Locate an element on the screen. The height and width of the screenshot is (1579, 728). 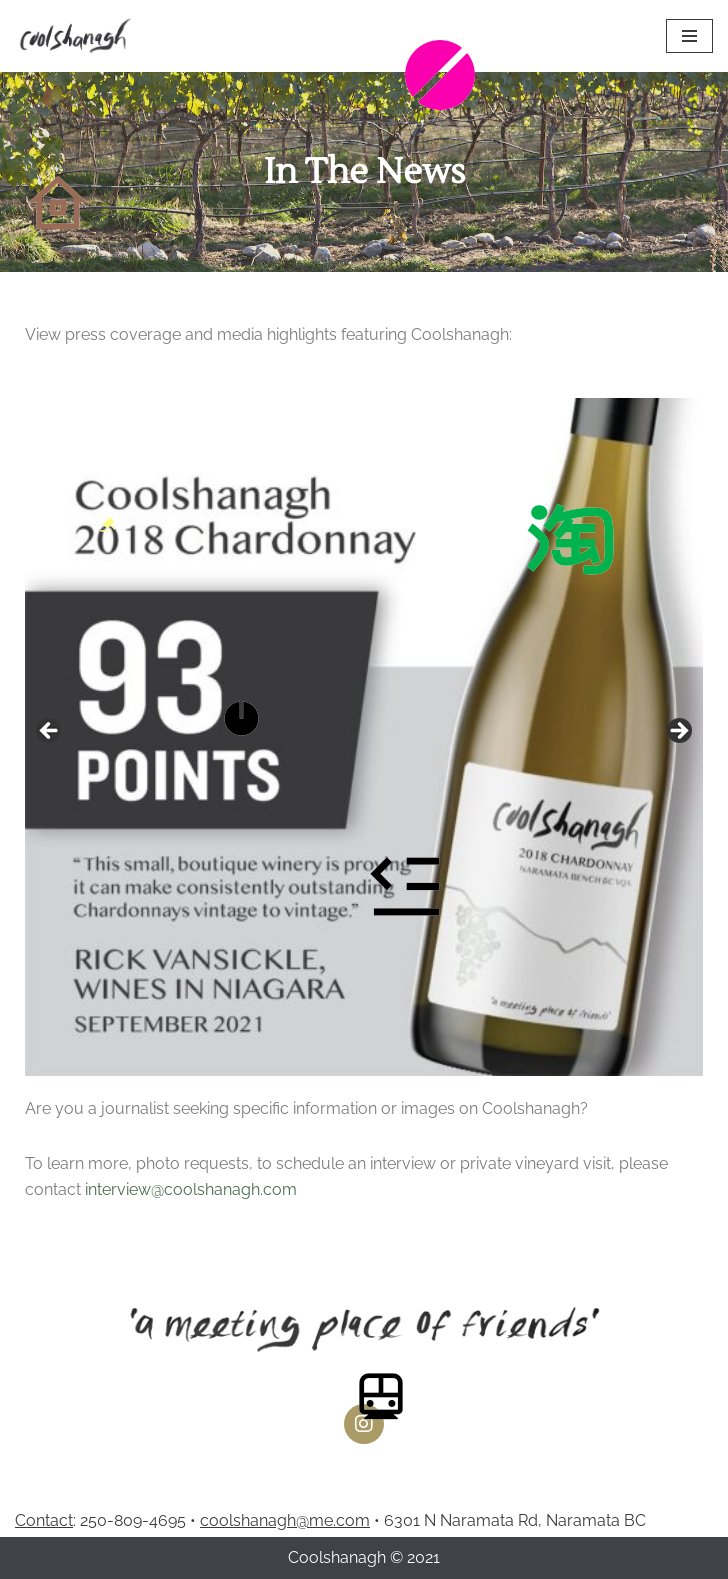
power off or shut down the device is located at coordinates (241, 718).